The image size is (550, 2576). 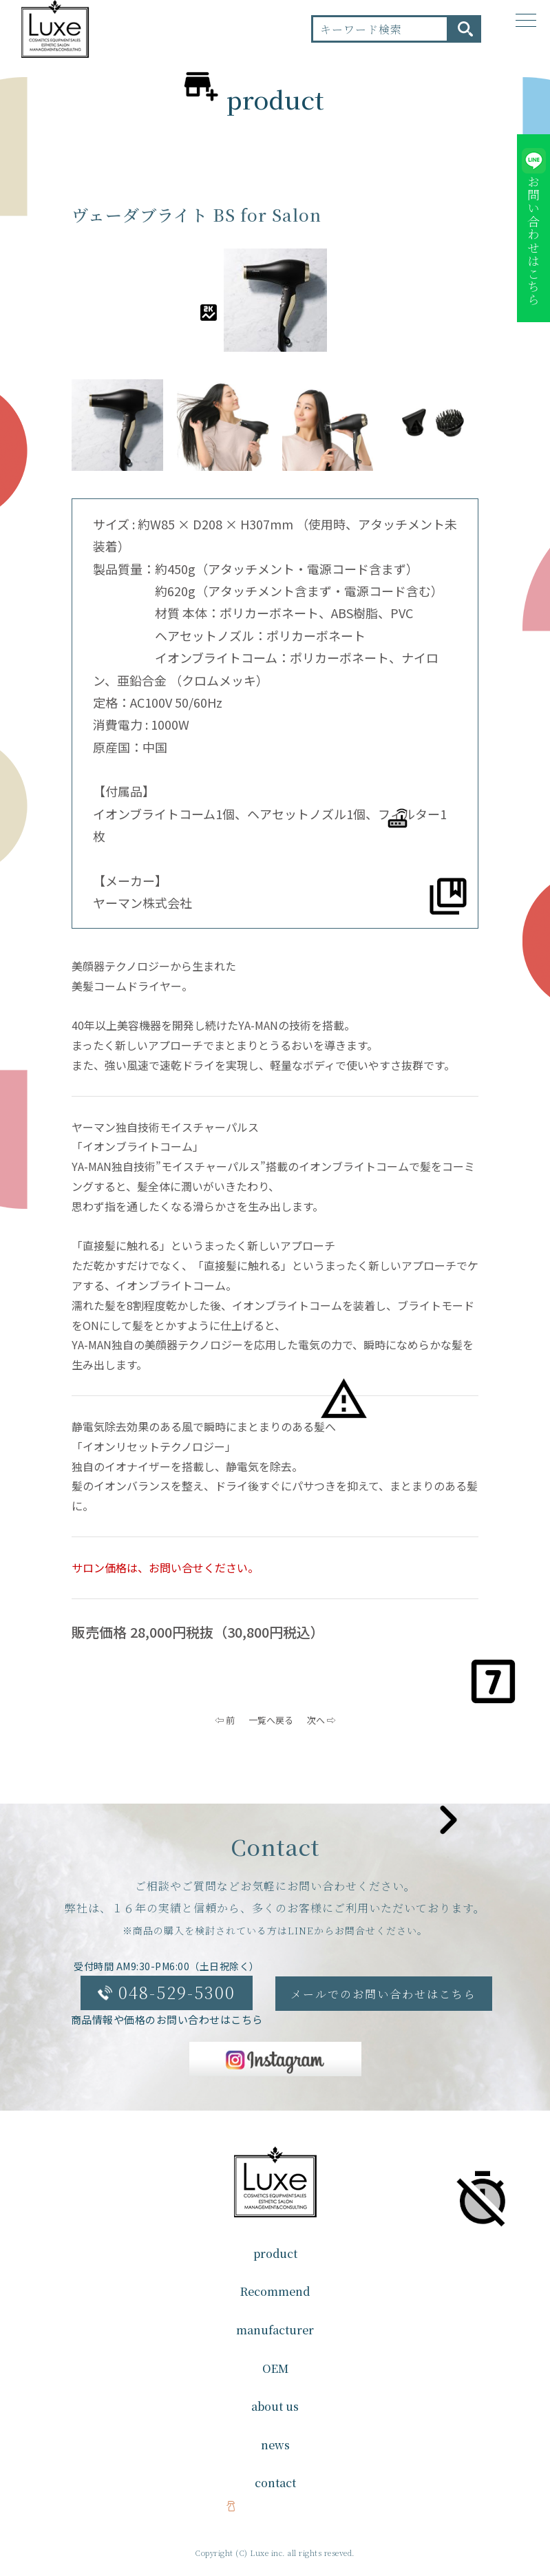 What do you see at coordinates (397, 818) in the screenshot?
I see `access router or network settings` at bounding box center [397, 818].